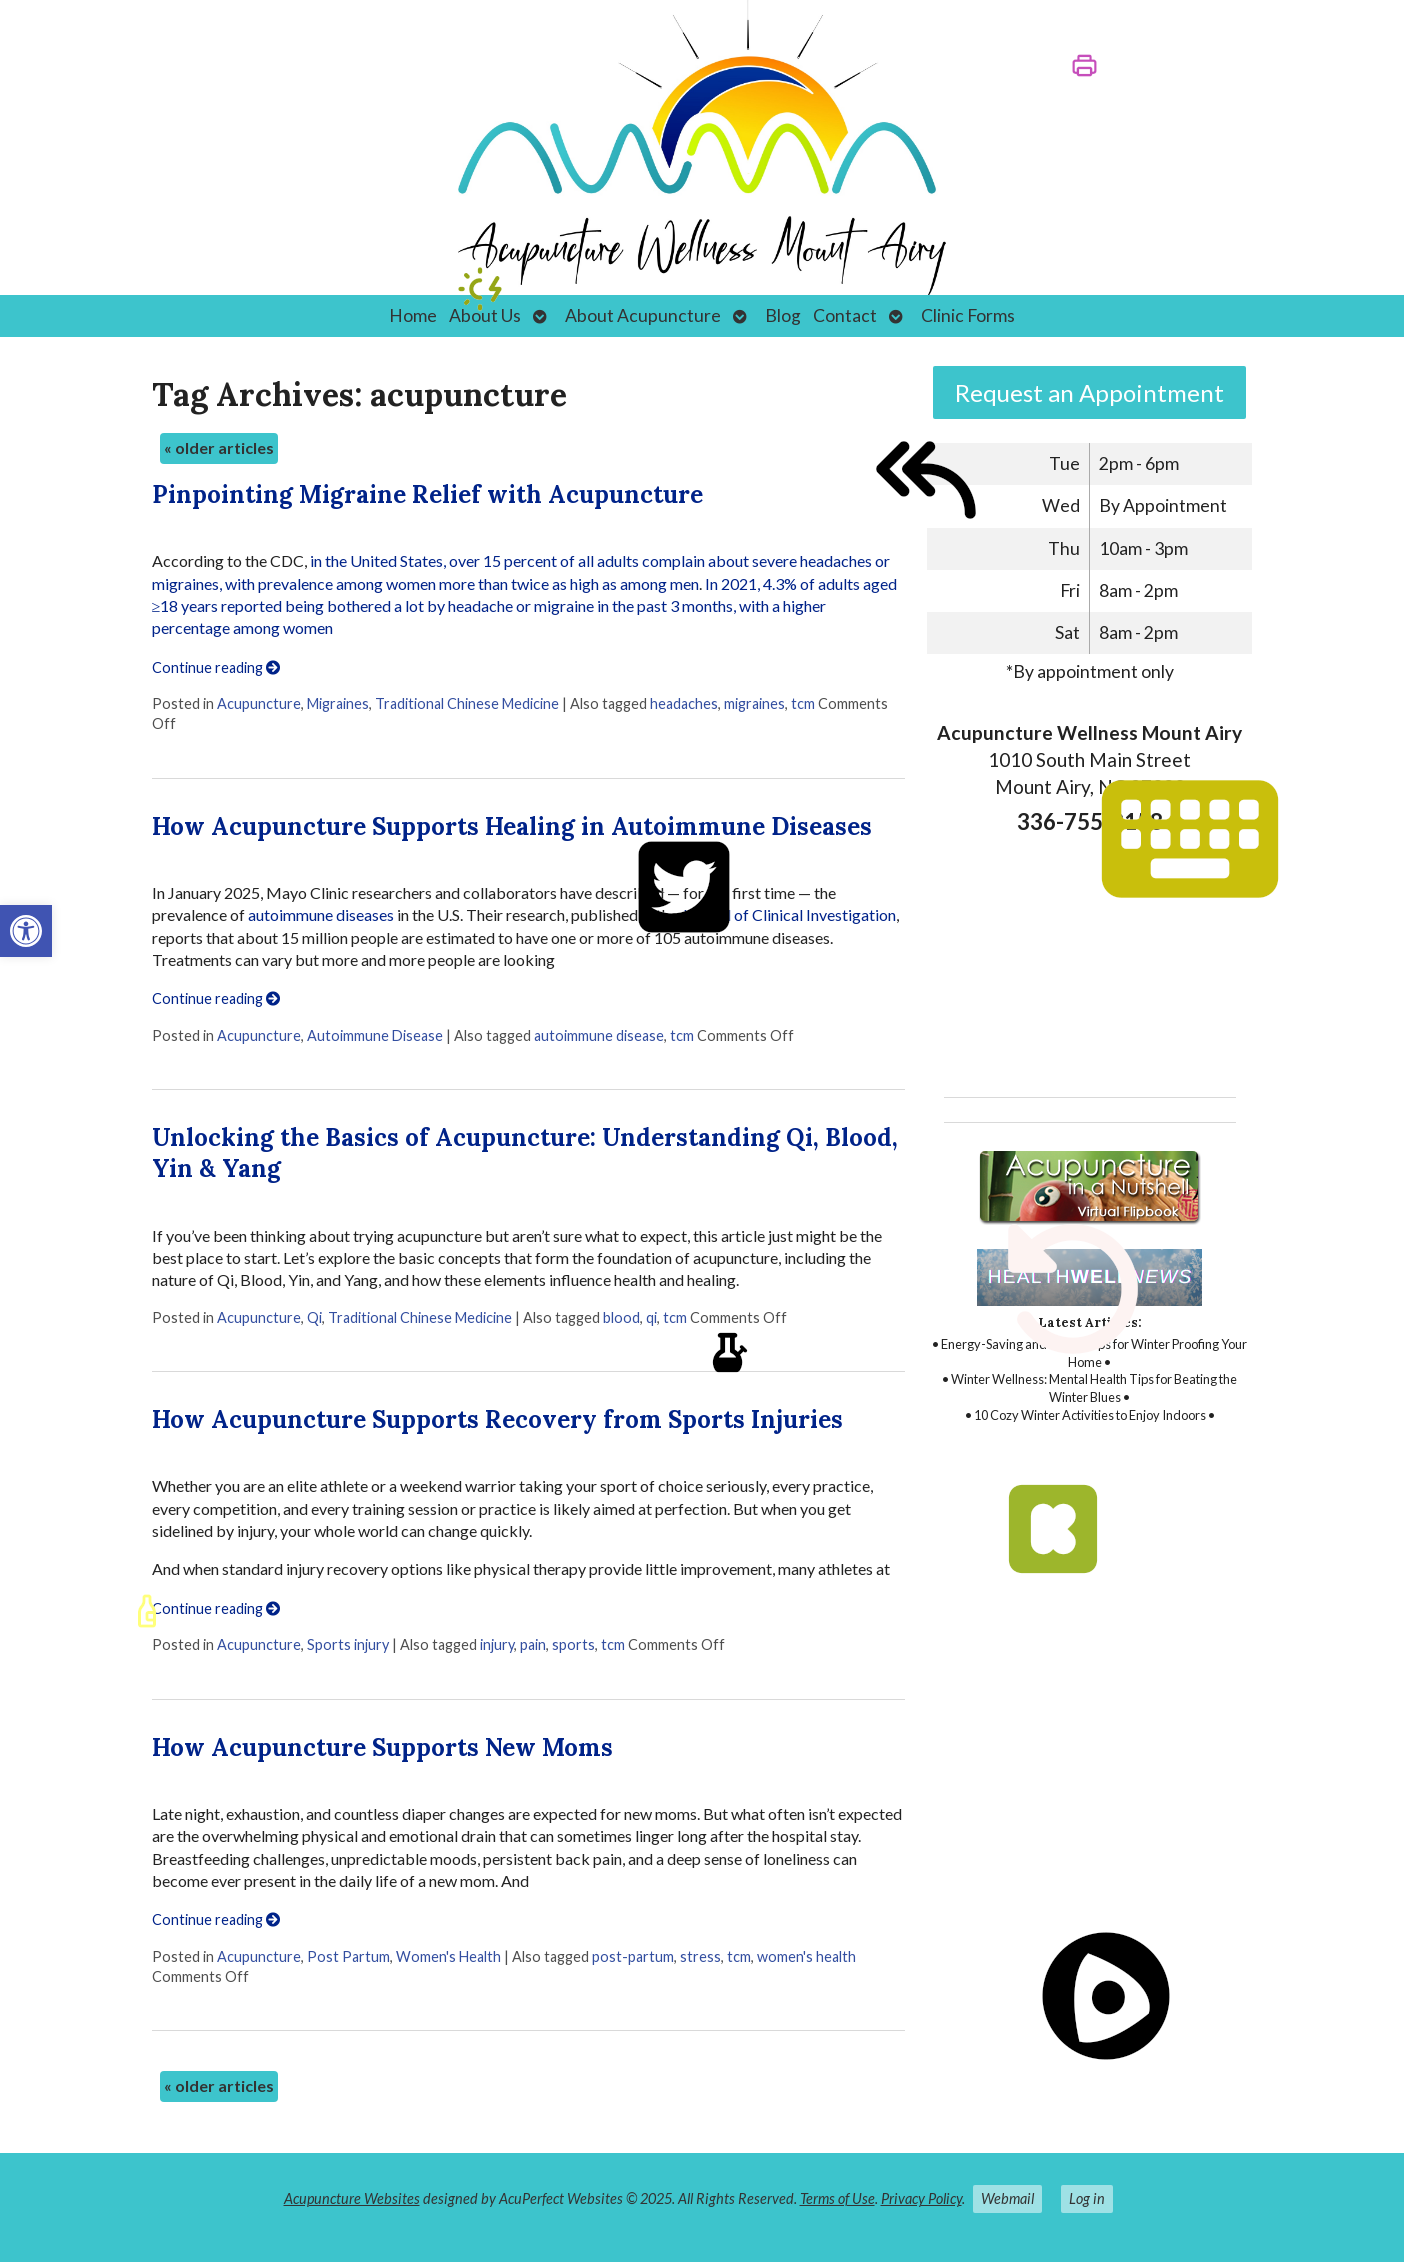 Image resolution: width=1404 pixels, height=2262 pixels. Describe the element at coordinates (1073, 1289) in the screenshot. I see `undo last action` at that location.